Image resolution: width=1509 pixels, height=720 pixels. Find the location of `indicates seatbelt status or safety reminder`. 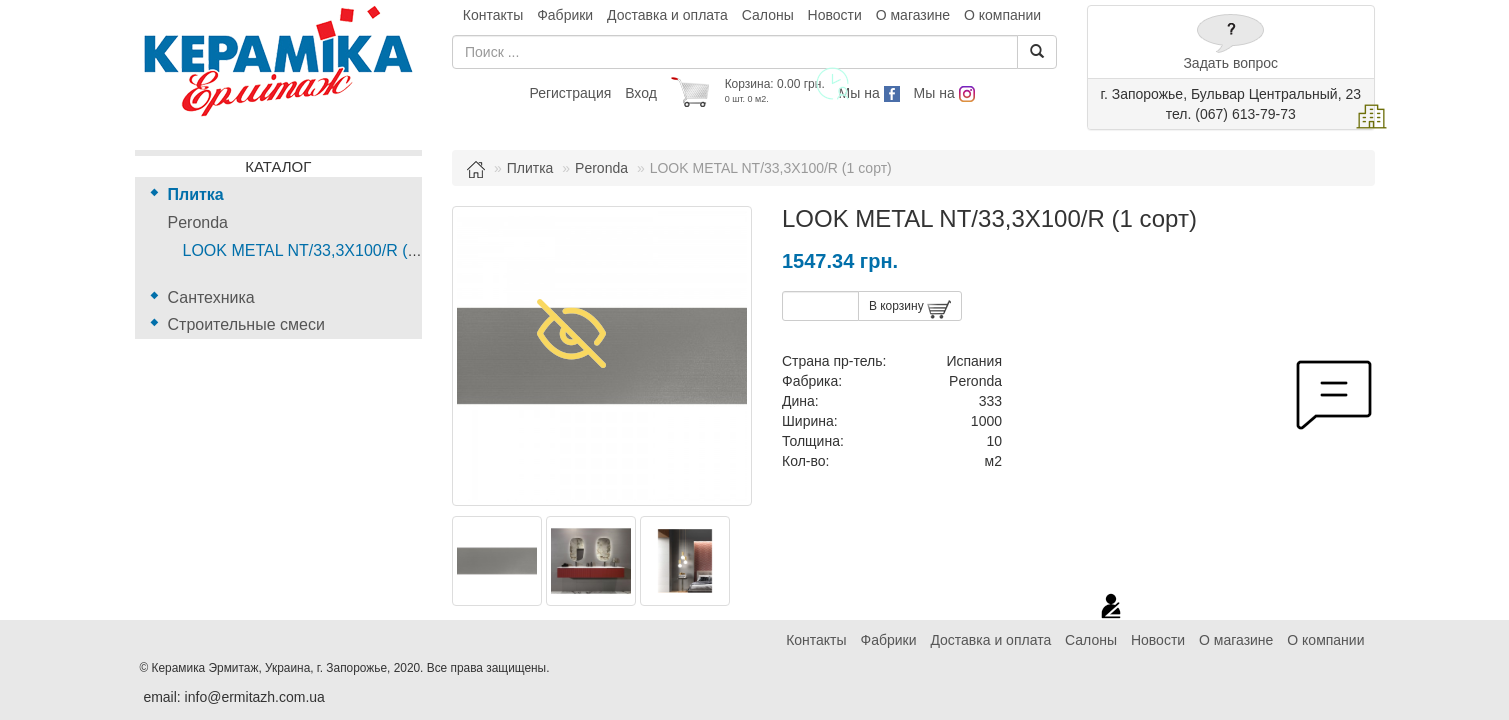

indicates seatbelt status or safety reminder is located at coordinates (1111, 606).